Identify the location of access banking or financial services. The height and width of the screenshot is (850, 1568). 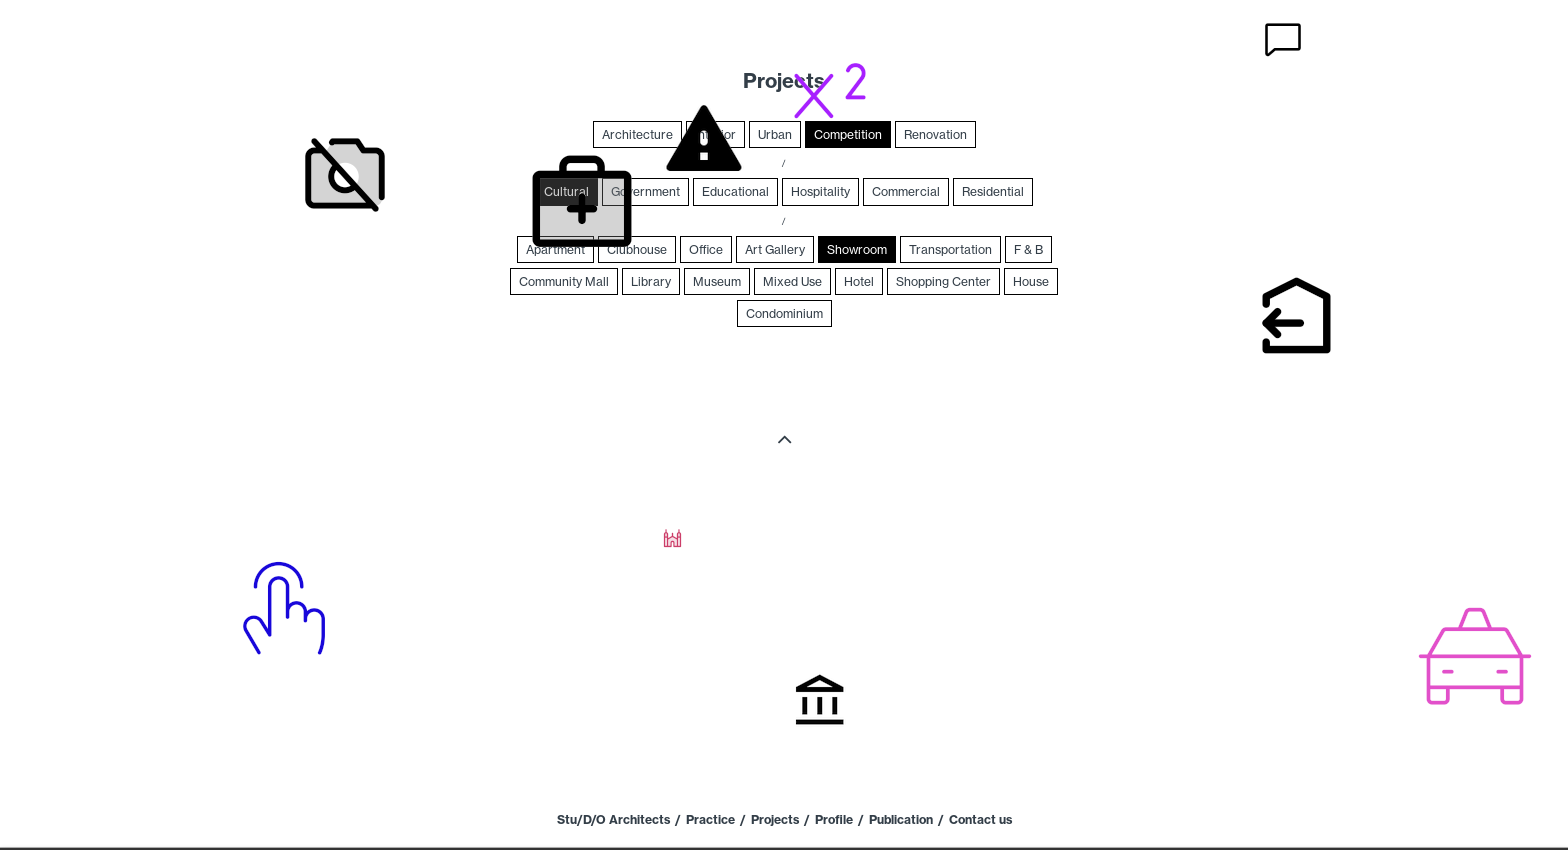
(821, 702).